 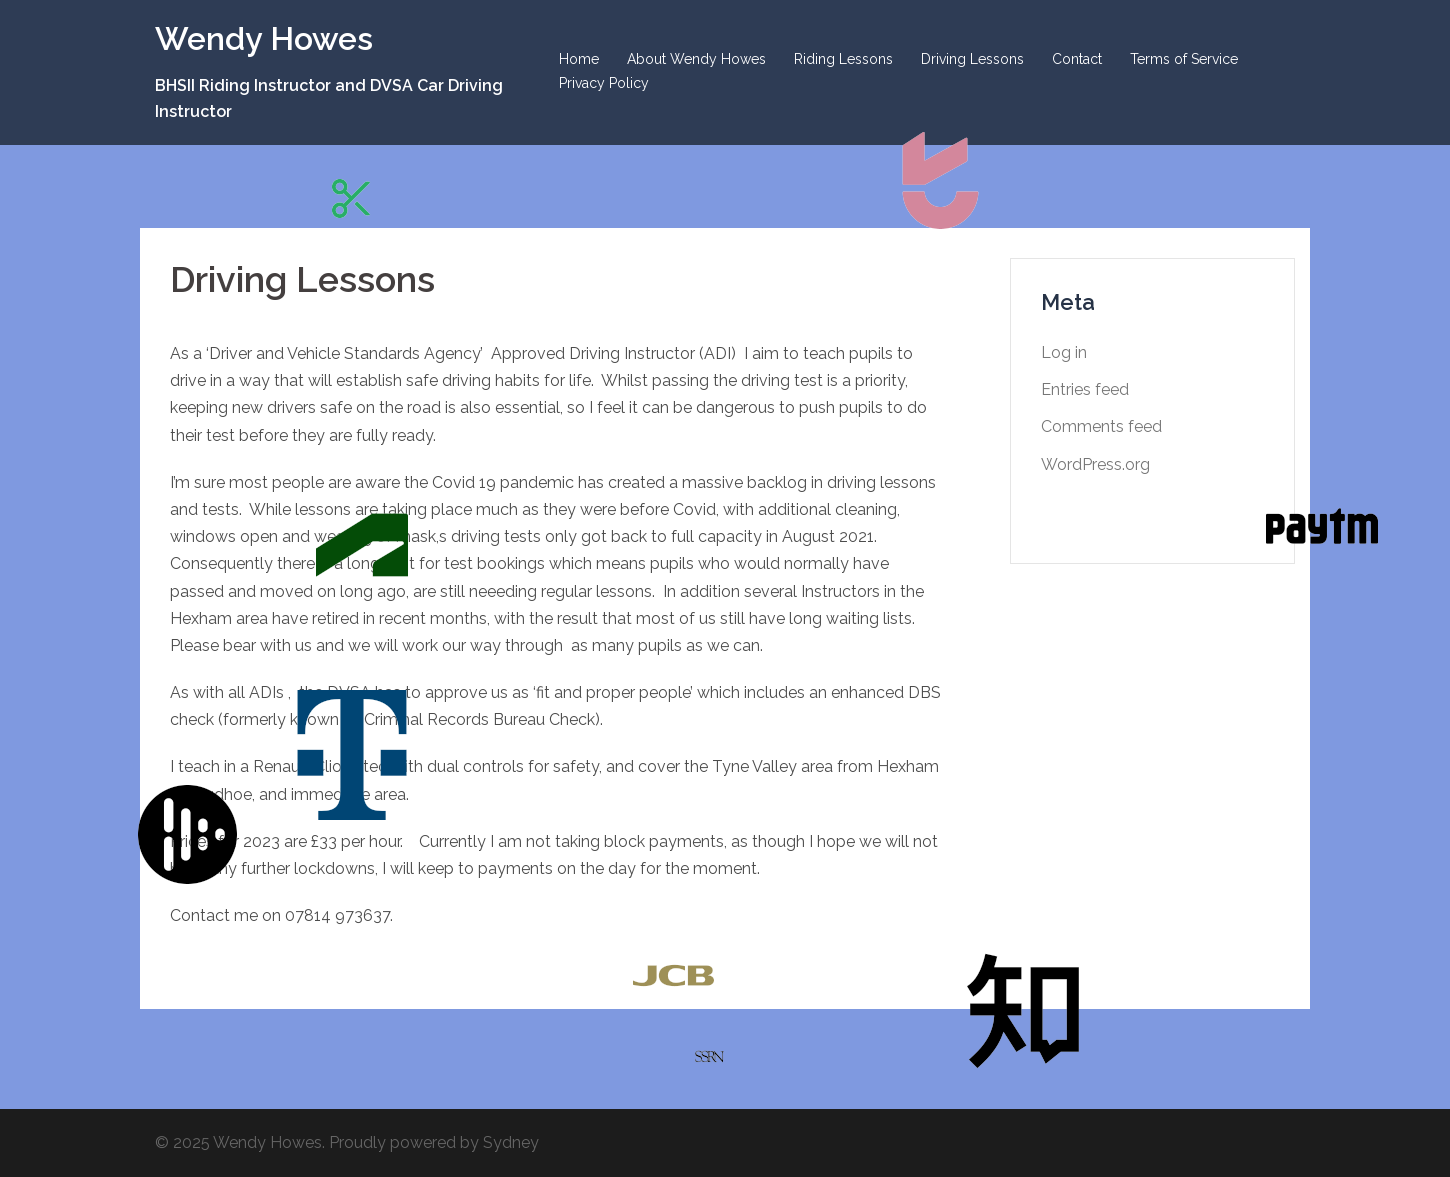 What do you see at coordinates (362, 545) in the screenshot?
I see `autodesk logo` at bounding box center [362, 545].